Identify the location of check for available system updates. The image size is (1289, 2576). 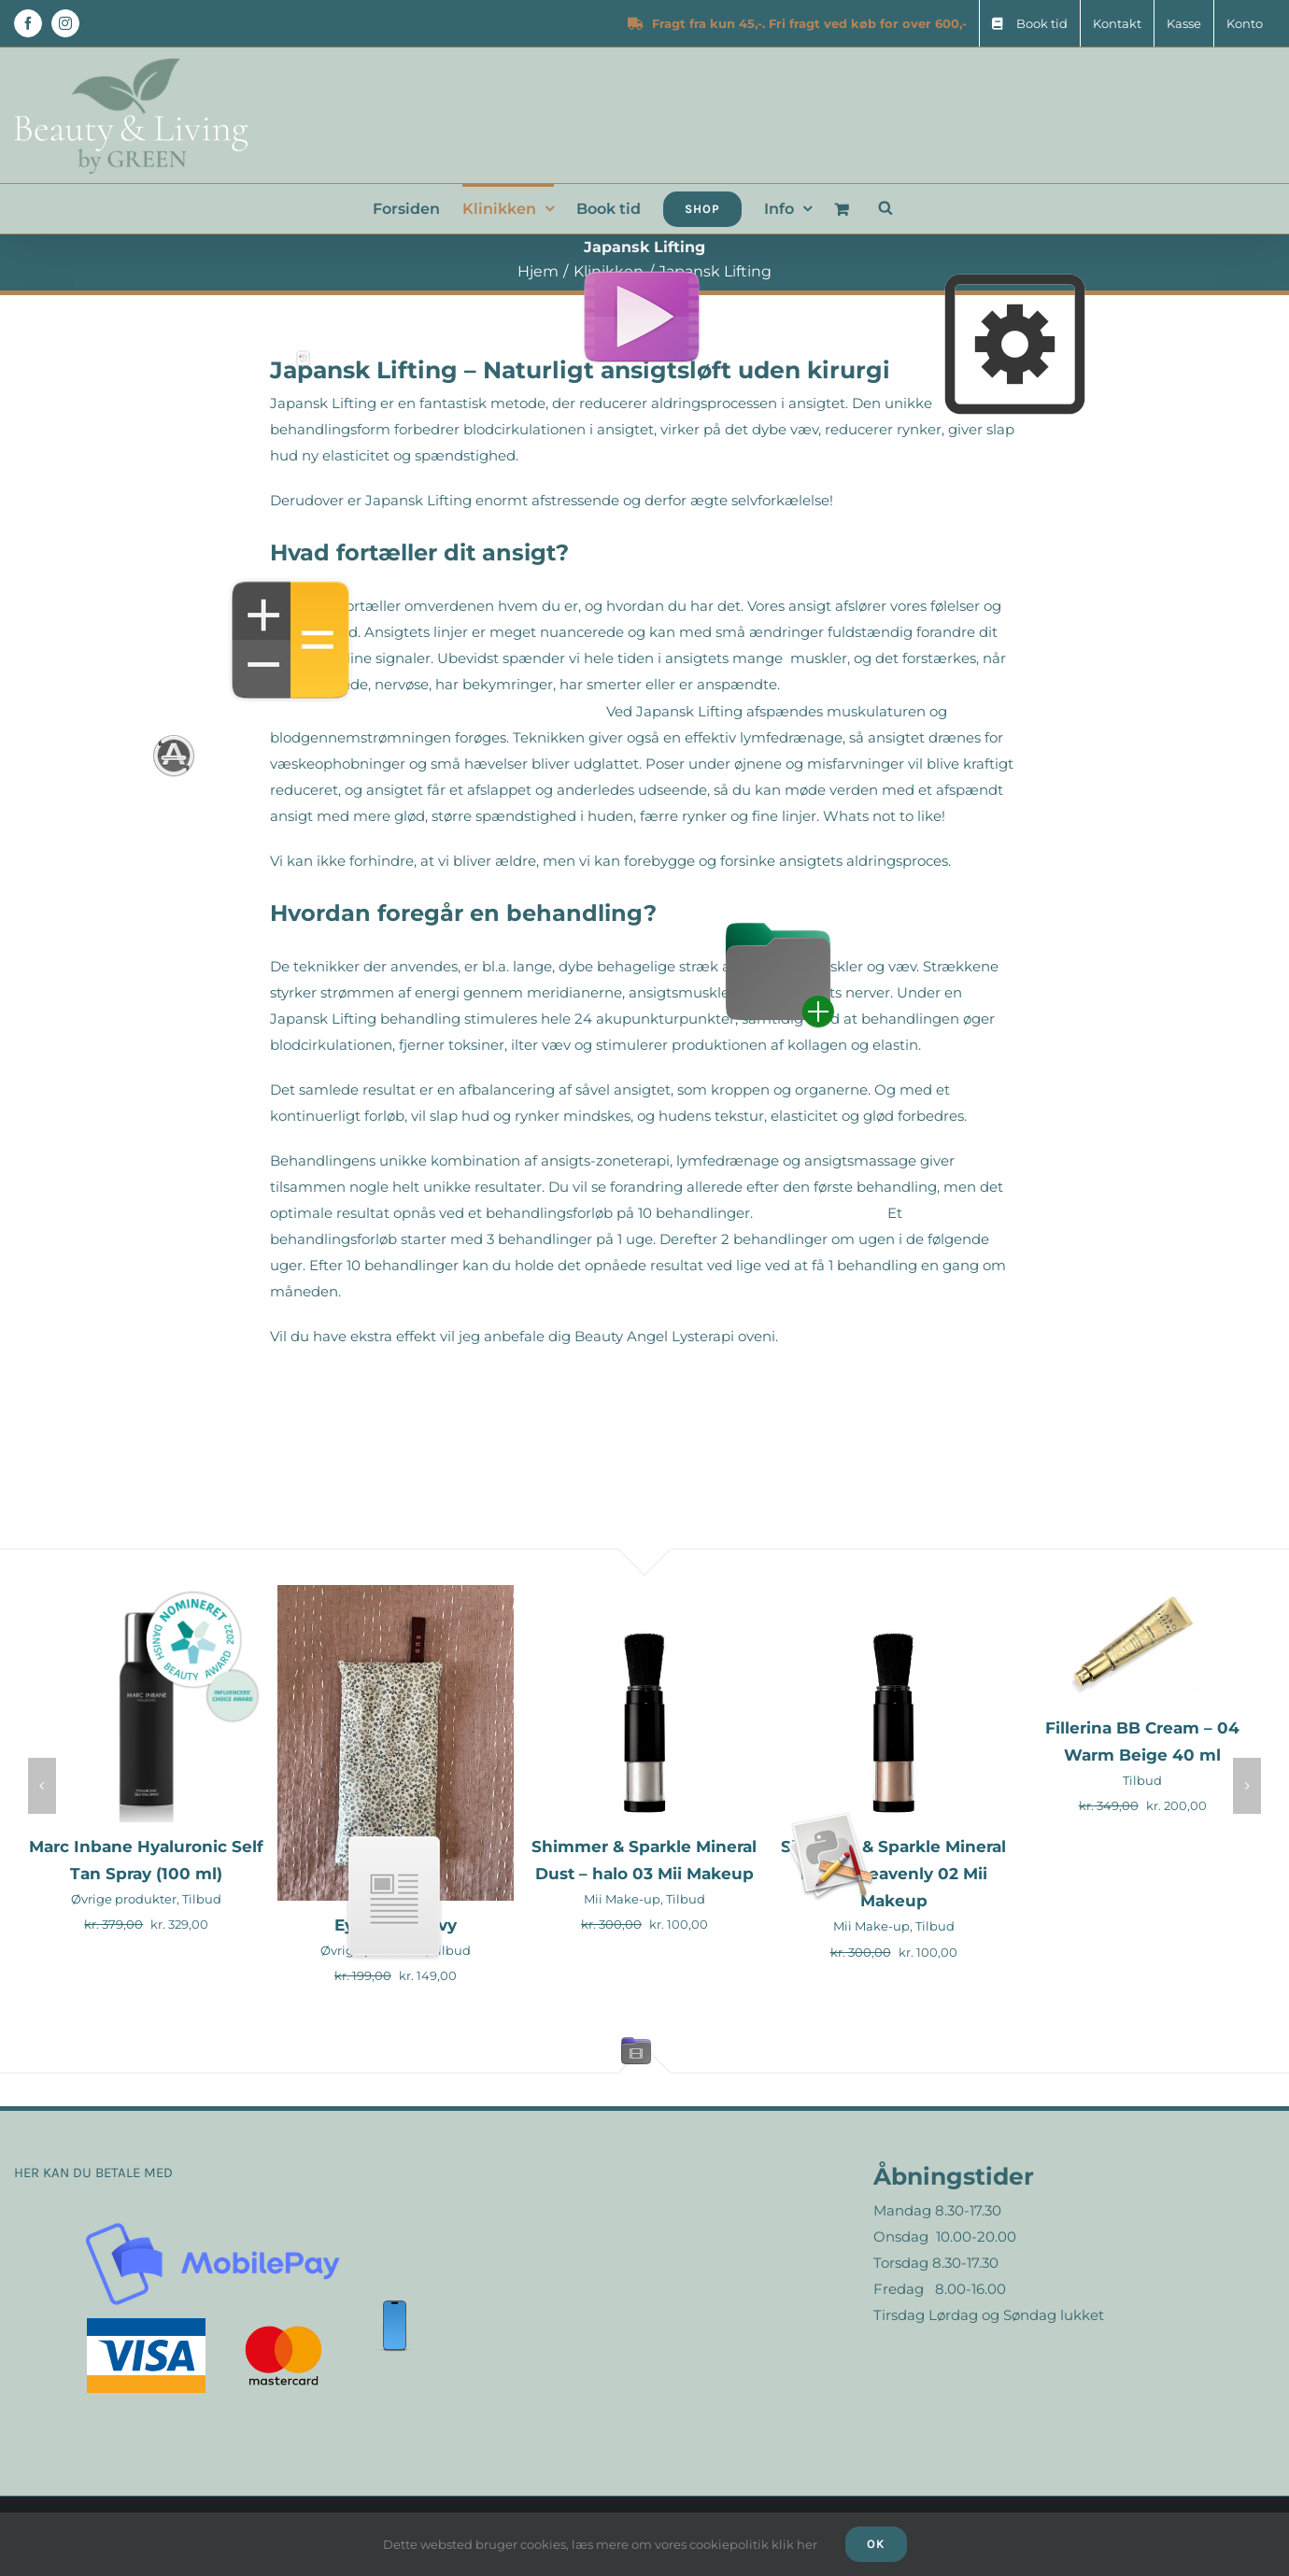
(174, 756).